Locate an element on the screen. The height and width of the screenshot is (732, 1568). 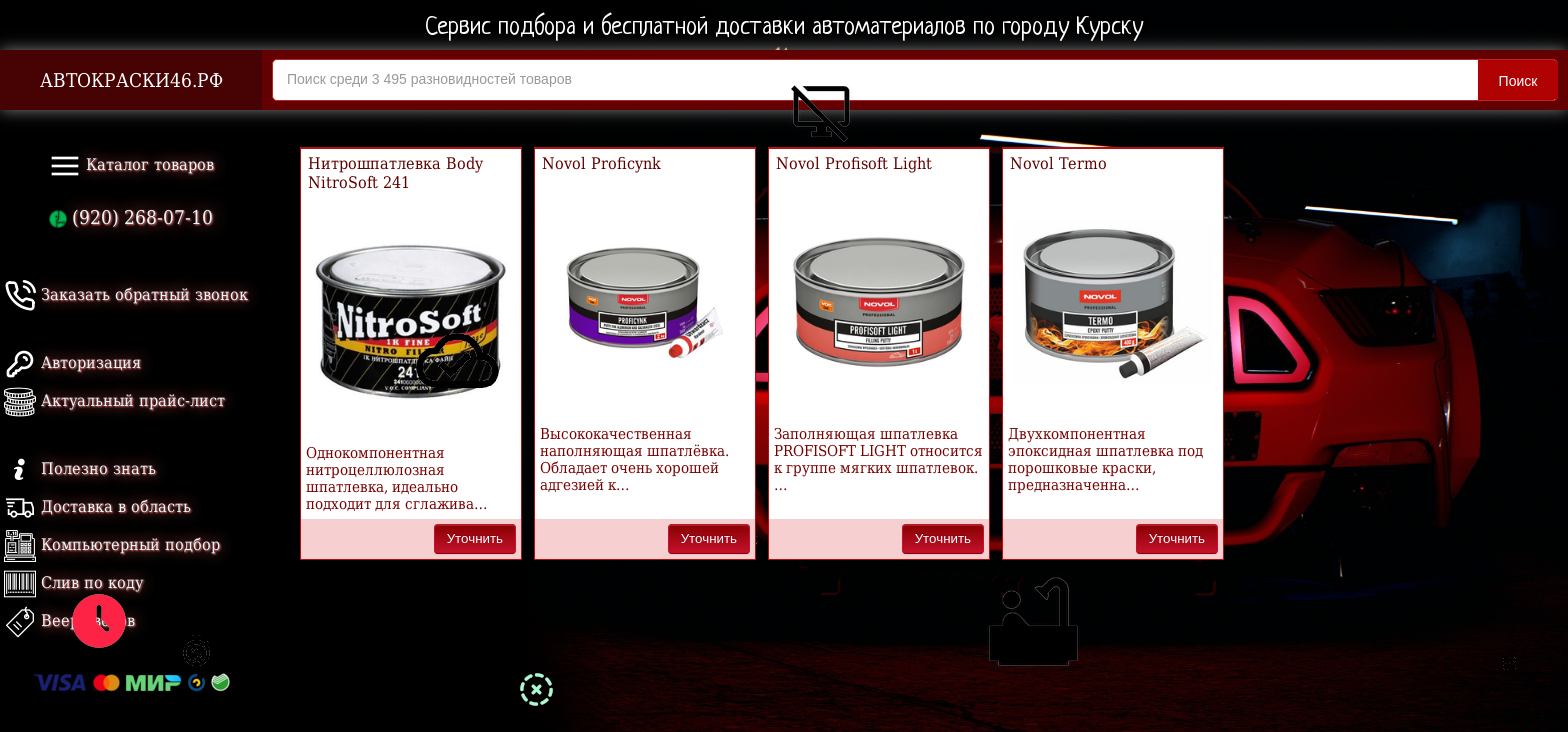
file successfully uploaded to cloud is located at coordinates (457, 360).